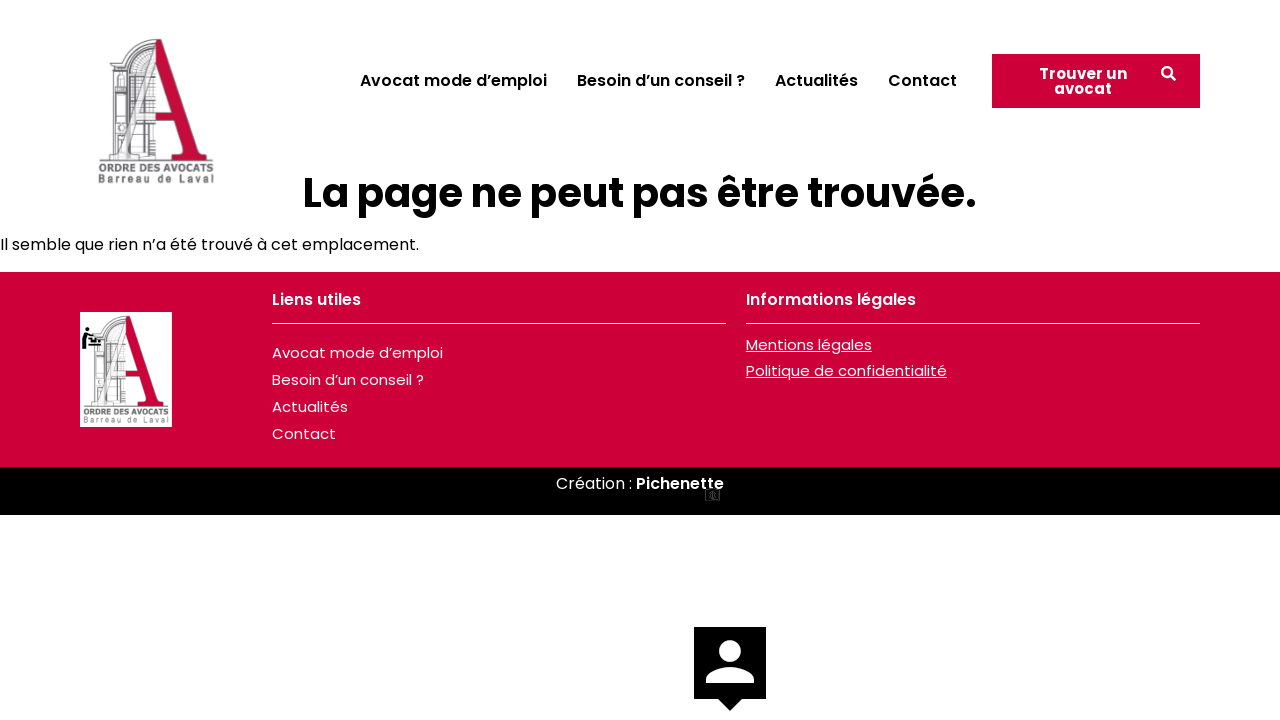  I want to click on indicates baby changing station nearby, so click(91, 338).